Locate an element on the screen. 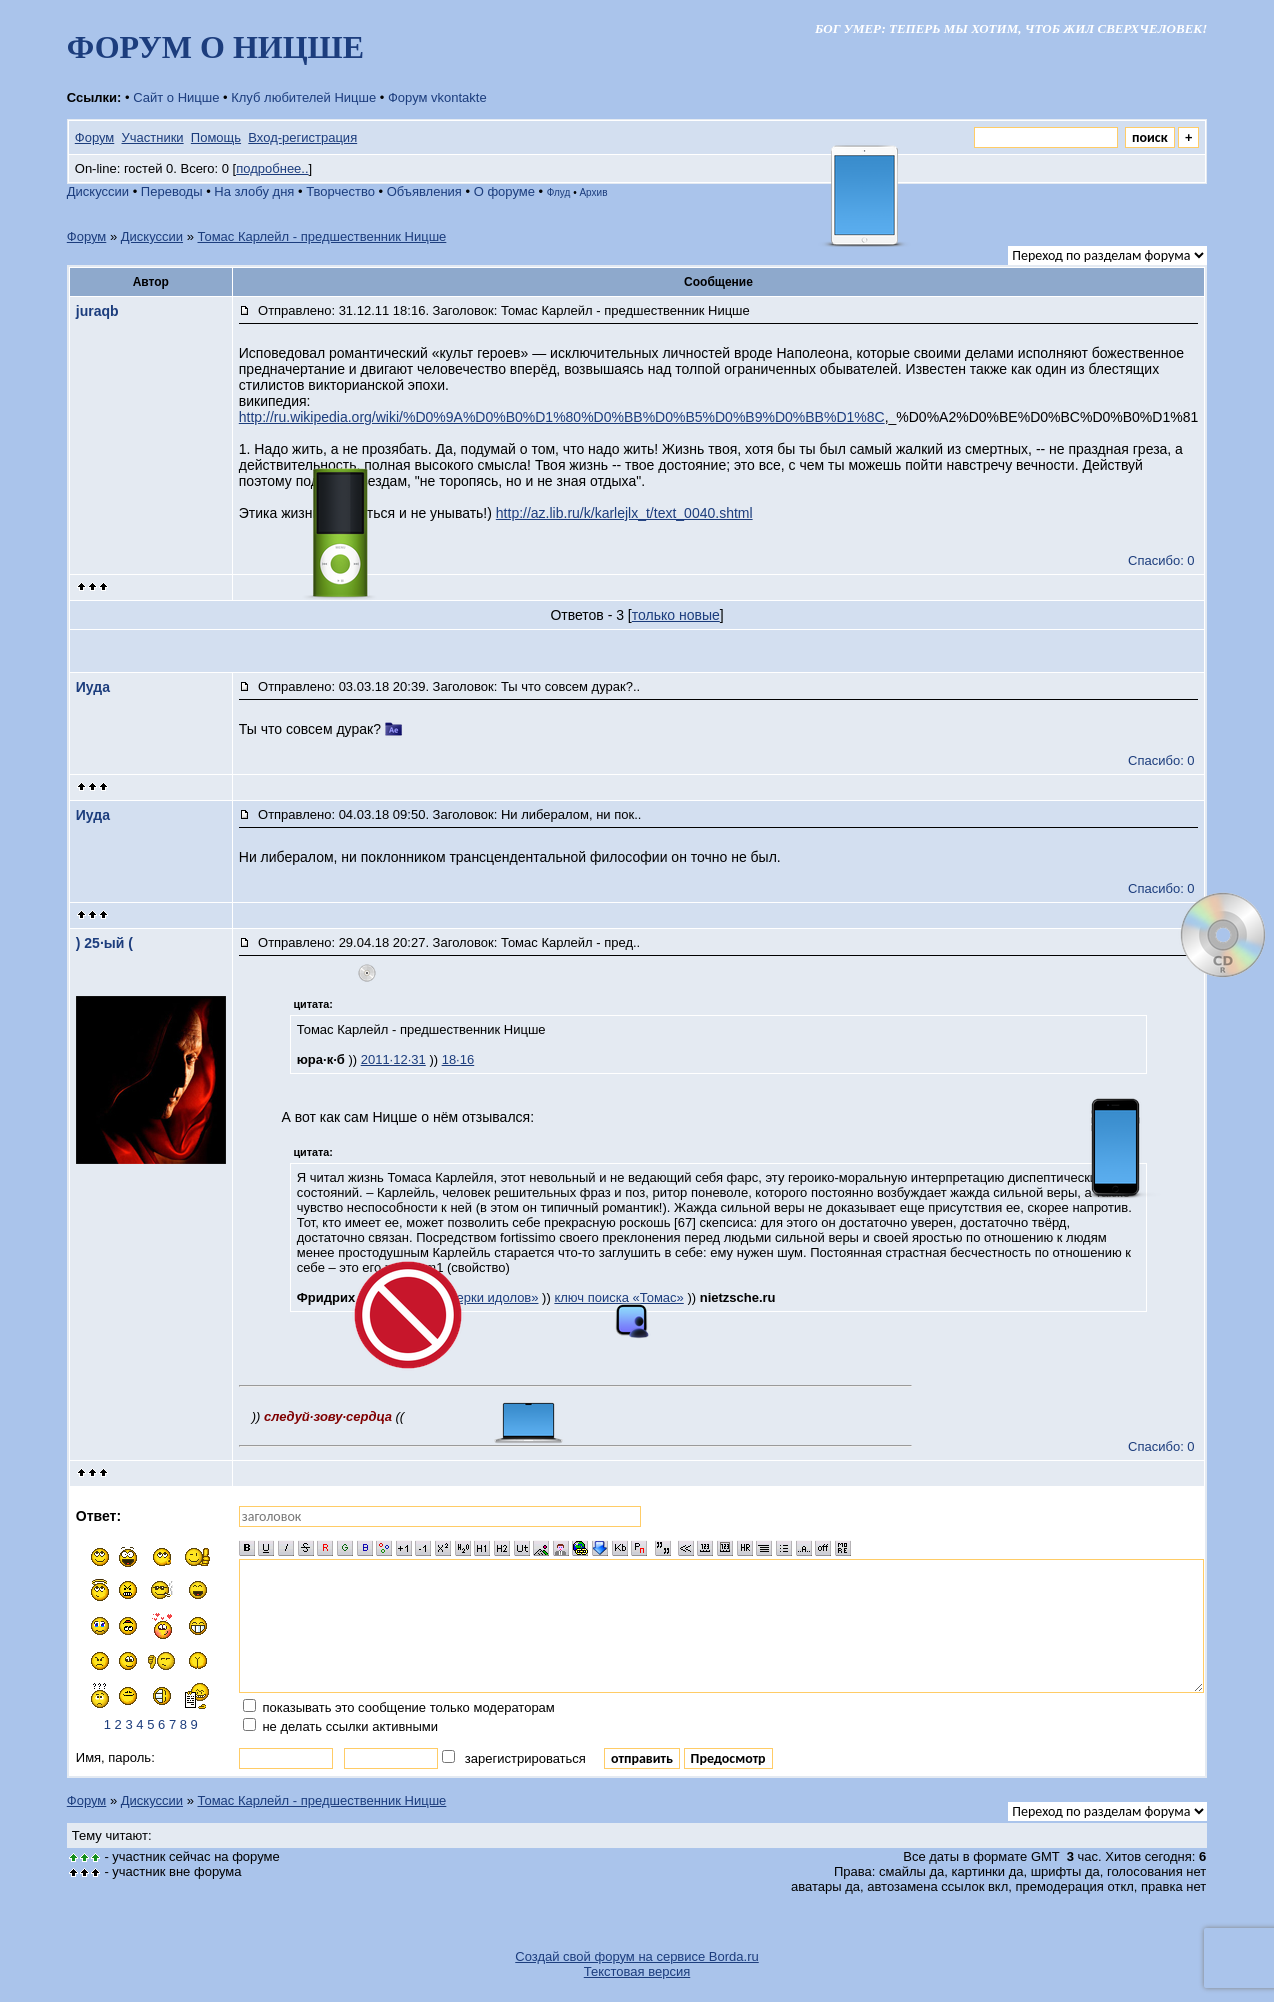 This screenshot has height=2002, width=1274. start or join a screen sharing session is located at coordinates (631, 1319).